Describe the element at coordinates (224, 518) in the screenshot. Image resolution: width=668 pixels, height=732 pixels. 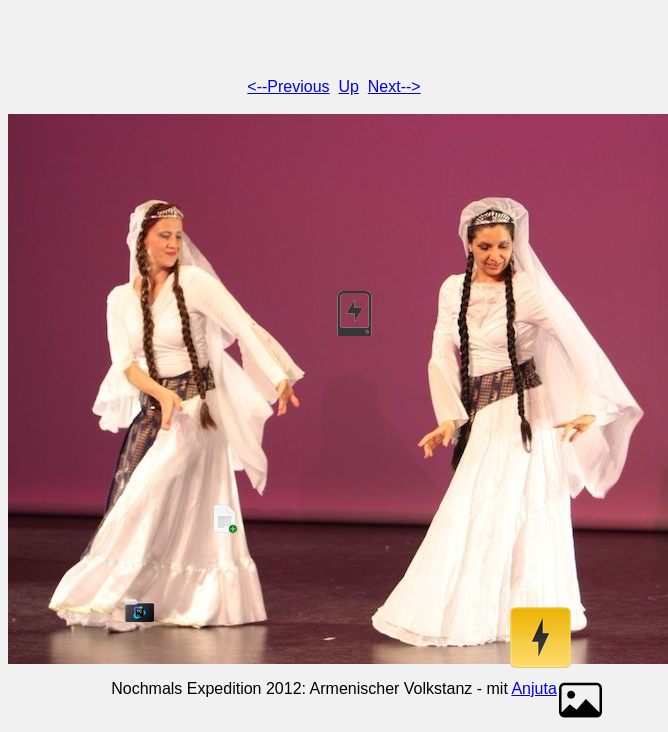
I see `create a new text document` at that location.